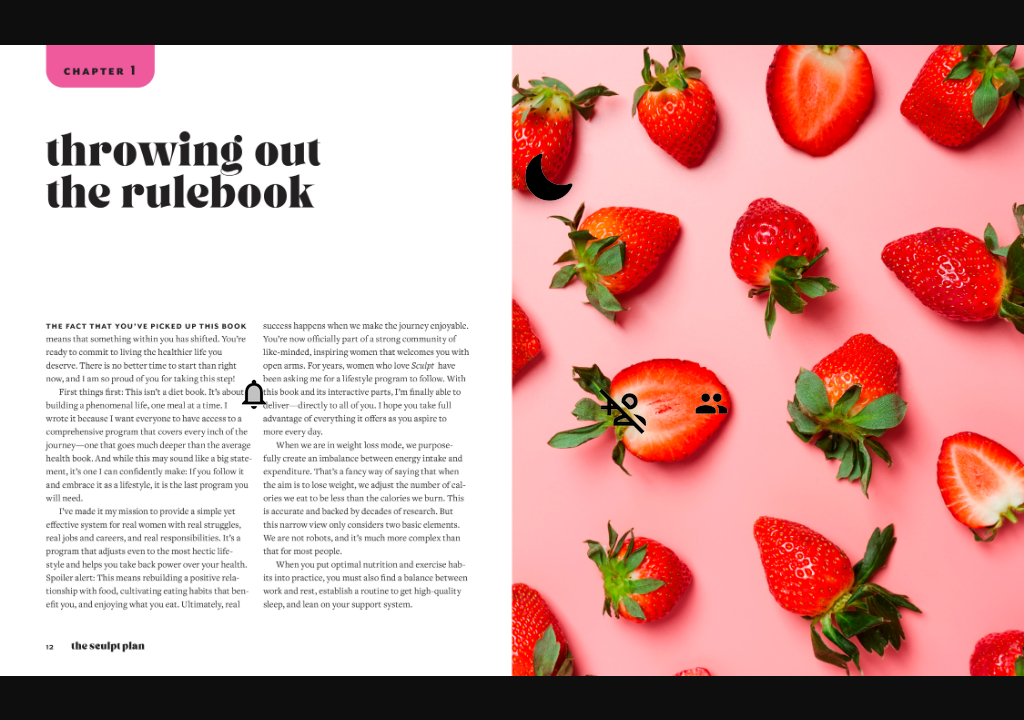 This screenshot has width=1024, height=720. What do you see at coordinates (254, 394) in the screenshot?
I see `view your notifications` at bounding box center [254, 394].